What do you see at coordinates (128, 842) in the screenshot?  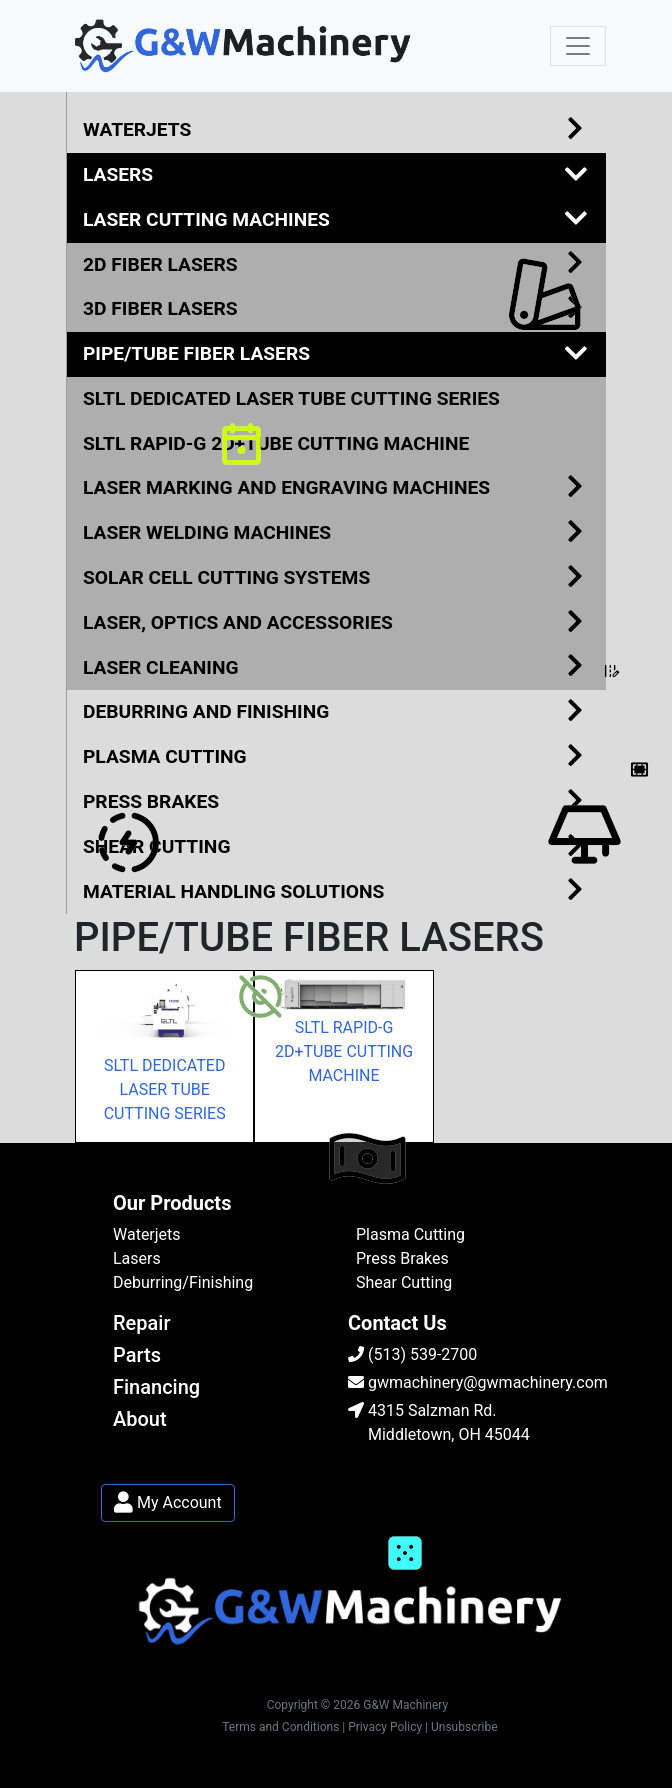 I see `charging in progress` at bounding box center [128, 842].